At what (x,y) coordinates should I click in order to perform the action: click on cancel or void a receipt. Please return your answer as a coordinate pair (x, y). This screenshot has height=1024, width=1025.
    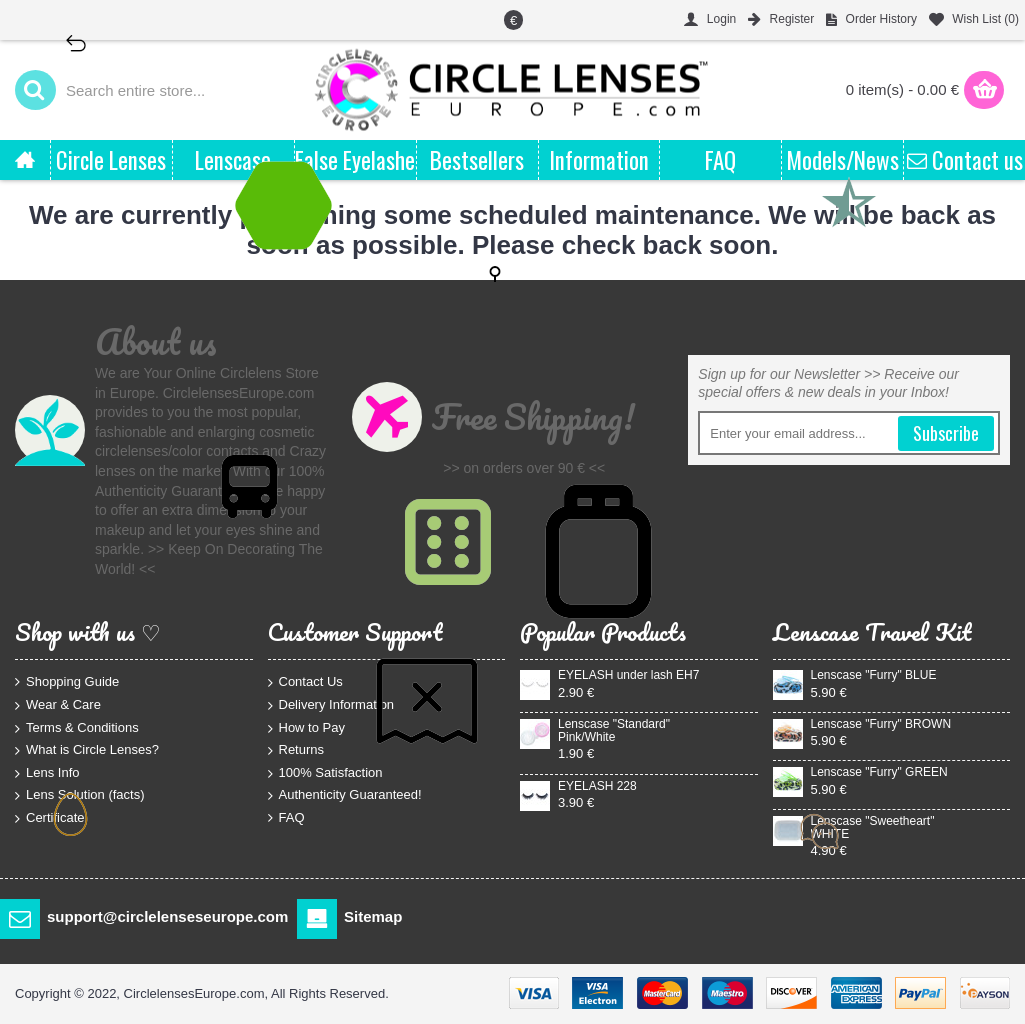
    Looking at the image, I should click on (427, 701).